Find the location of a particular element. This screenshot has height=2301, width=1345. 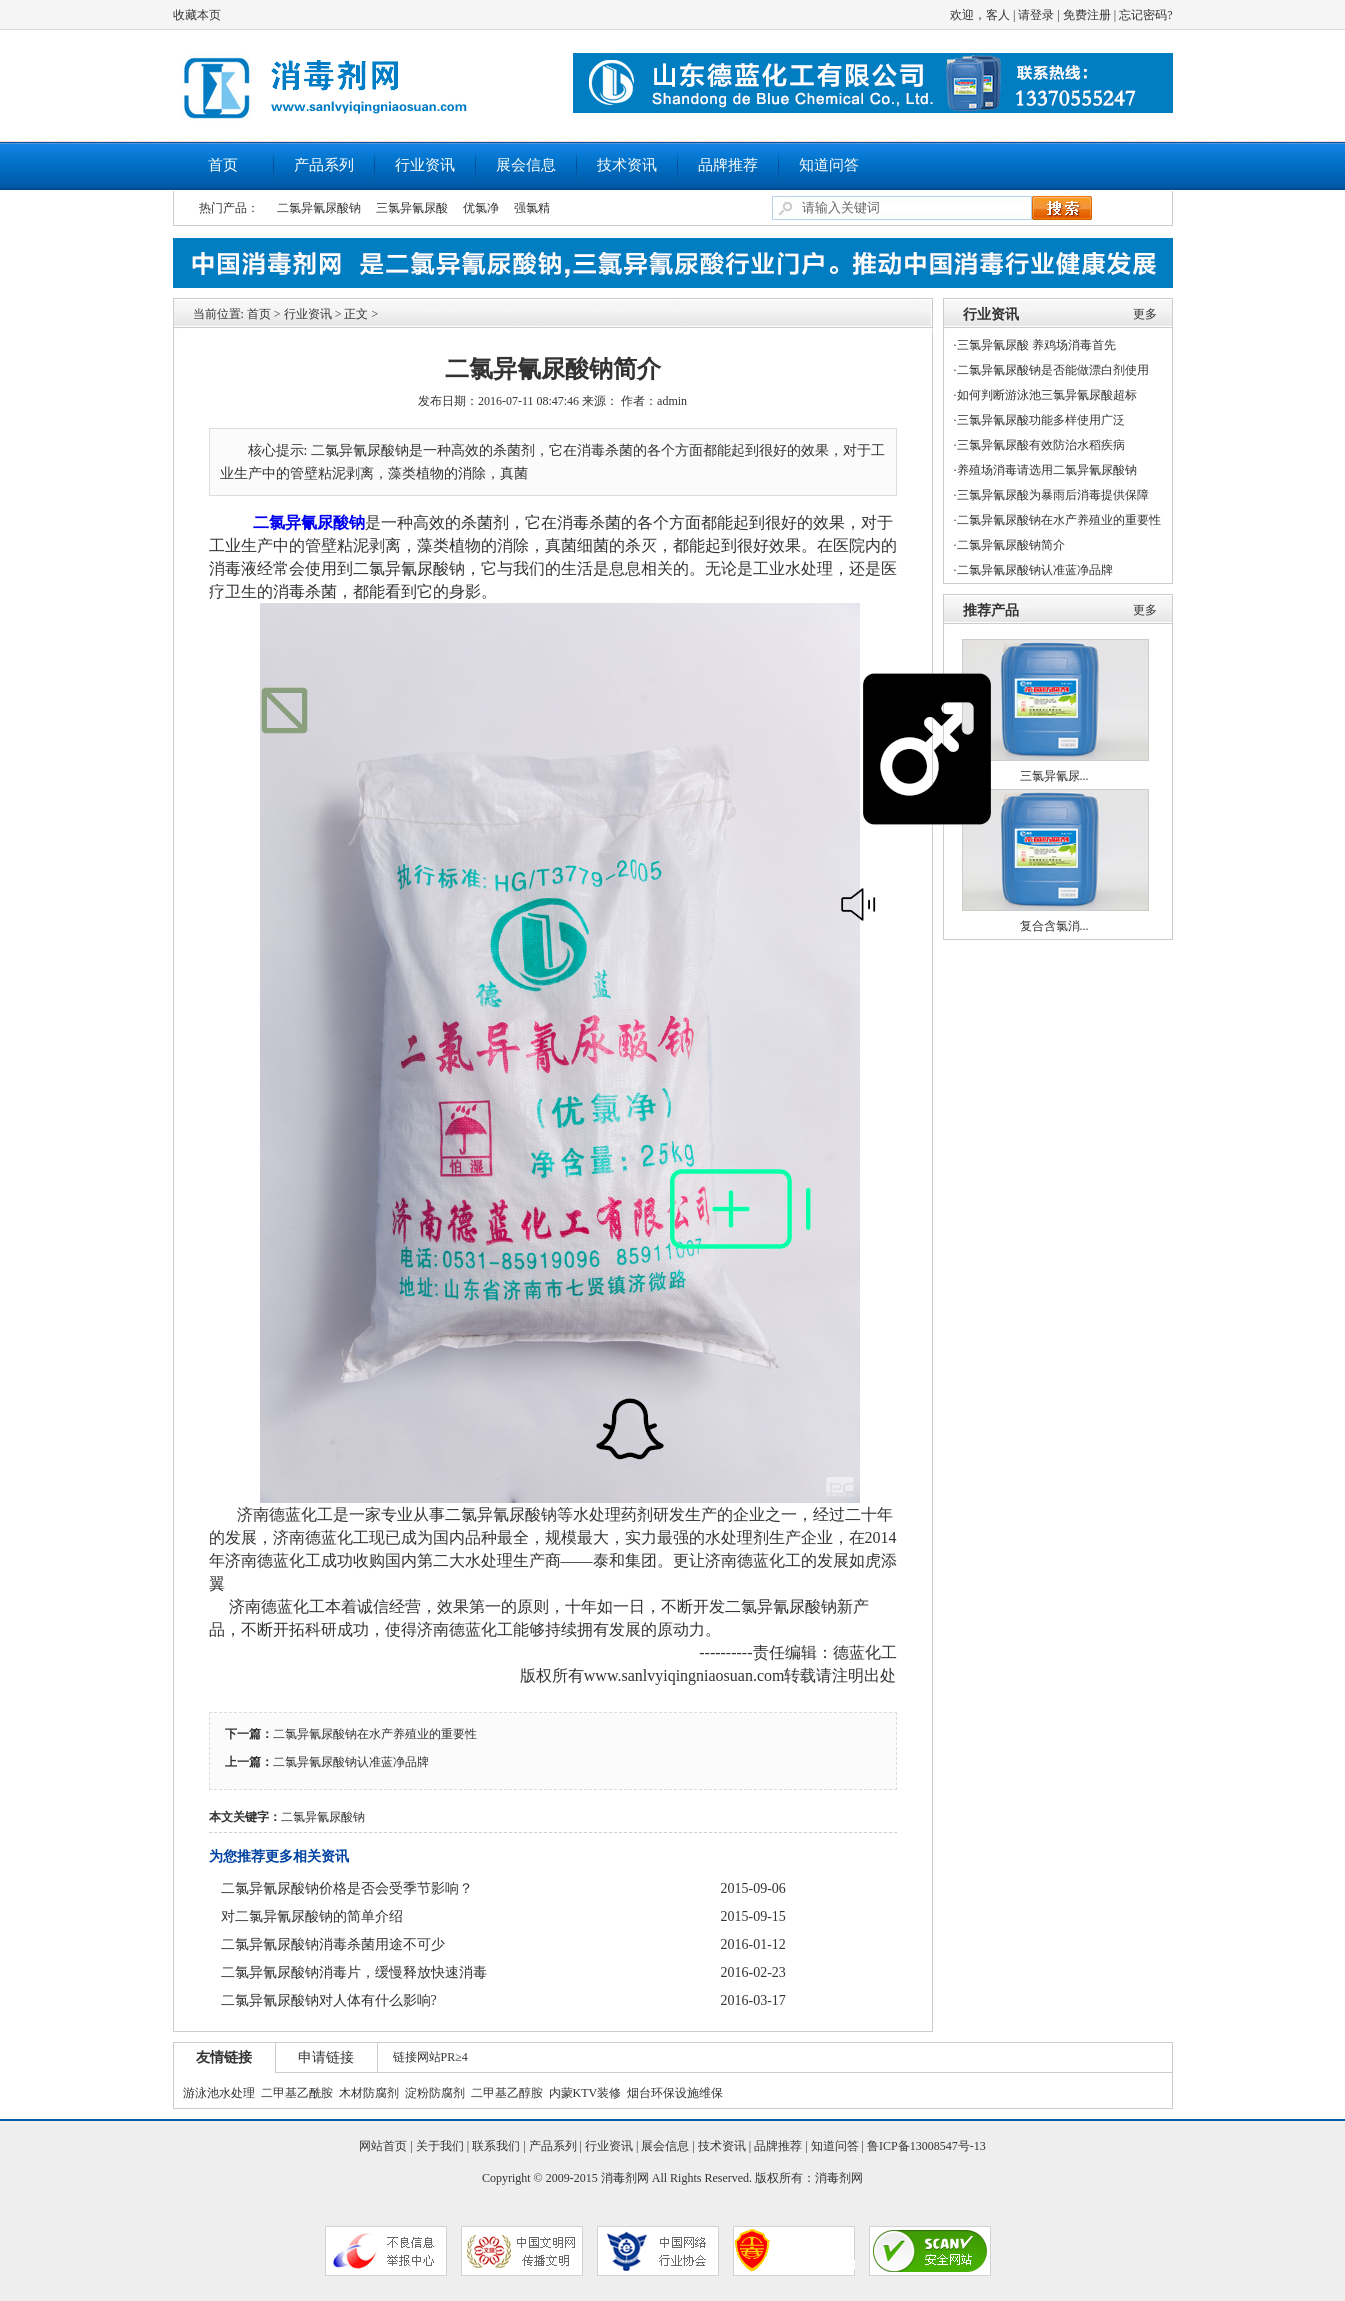

indicates transgender or gender-diverse identity option is located at coordinates (927, 749).